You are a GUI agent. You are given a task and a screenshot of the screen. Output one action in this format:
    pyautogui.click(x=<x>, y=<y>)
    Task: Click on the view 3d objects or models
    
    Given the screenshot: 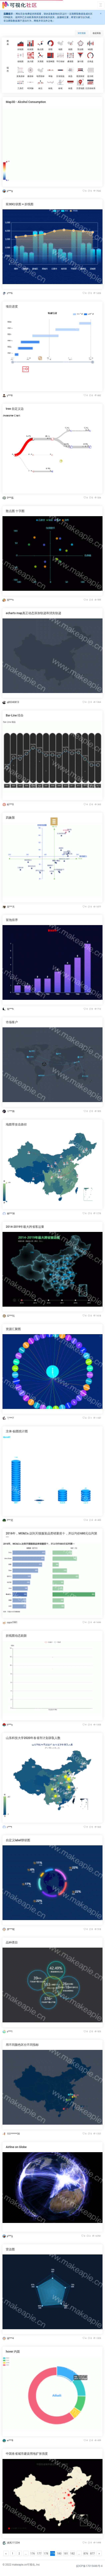 What is the action you would take?
    pyautogui.click(x=44, y=1064)
    